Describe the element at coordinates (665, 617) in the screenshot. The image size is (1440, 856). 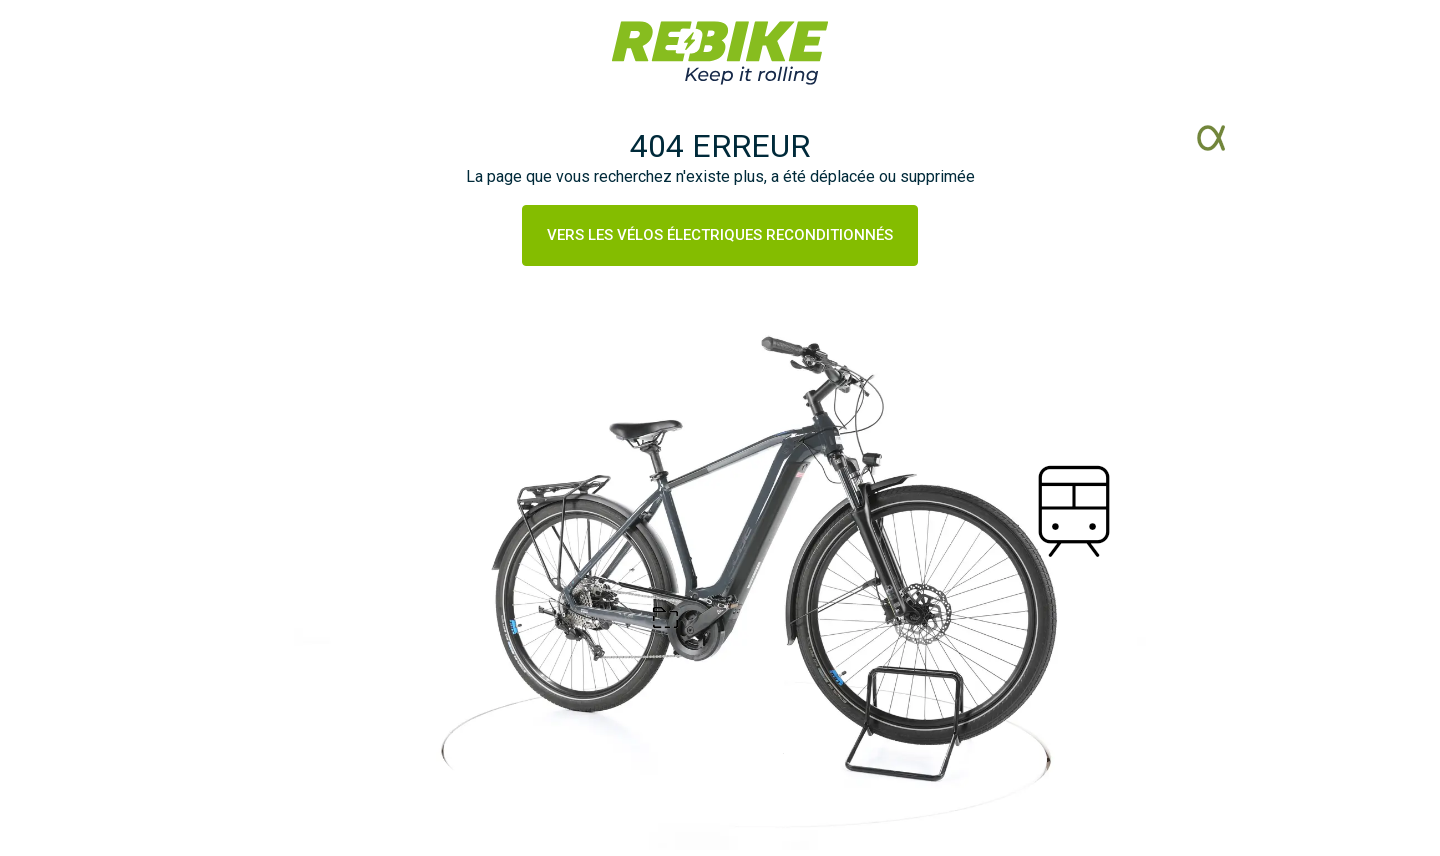
I see `create a new folder` at that location.